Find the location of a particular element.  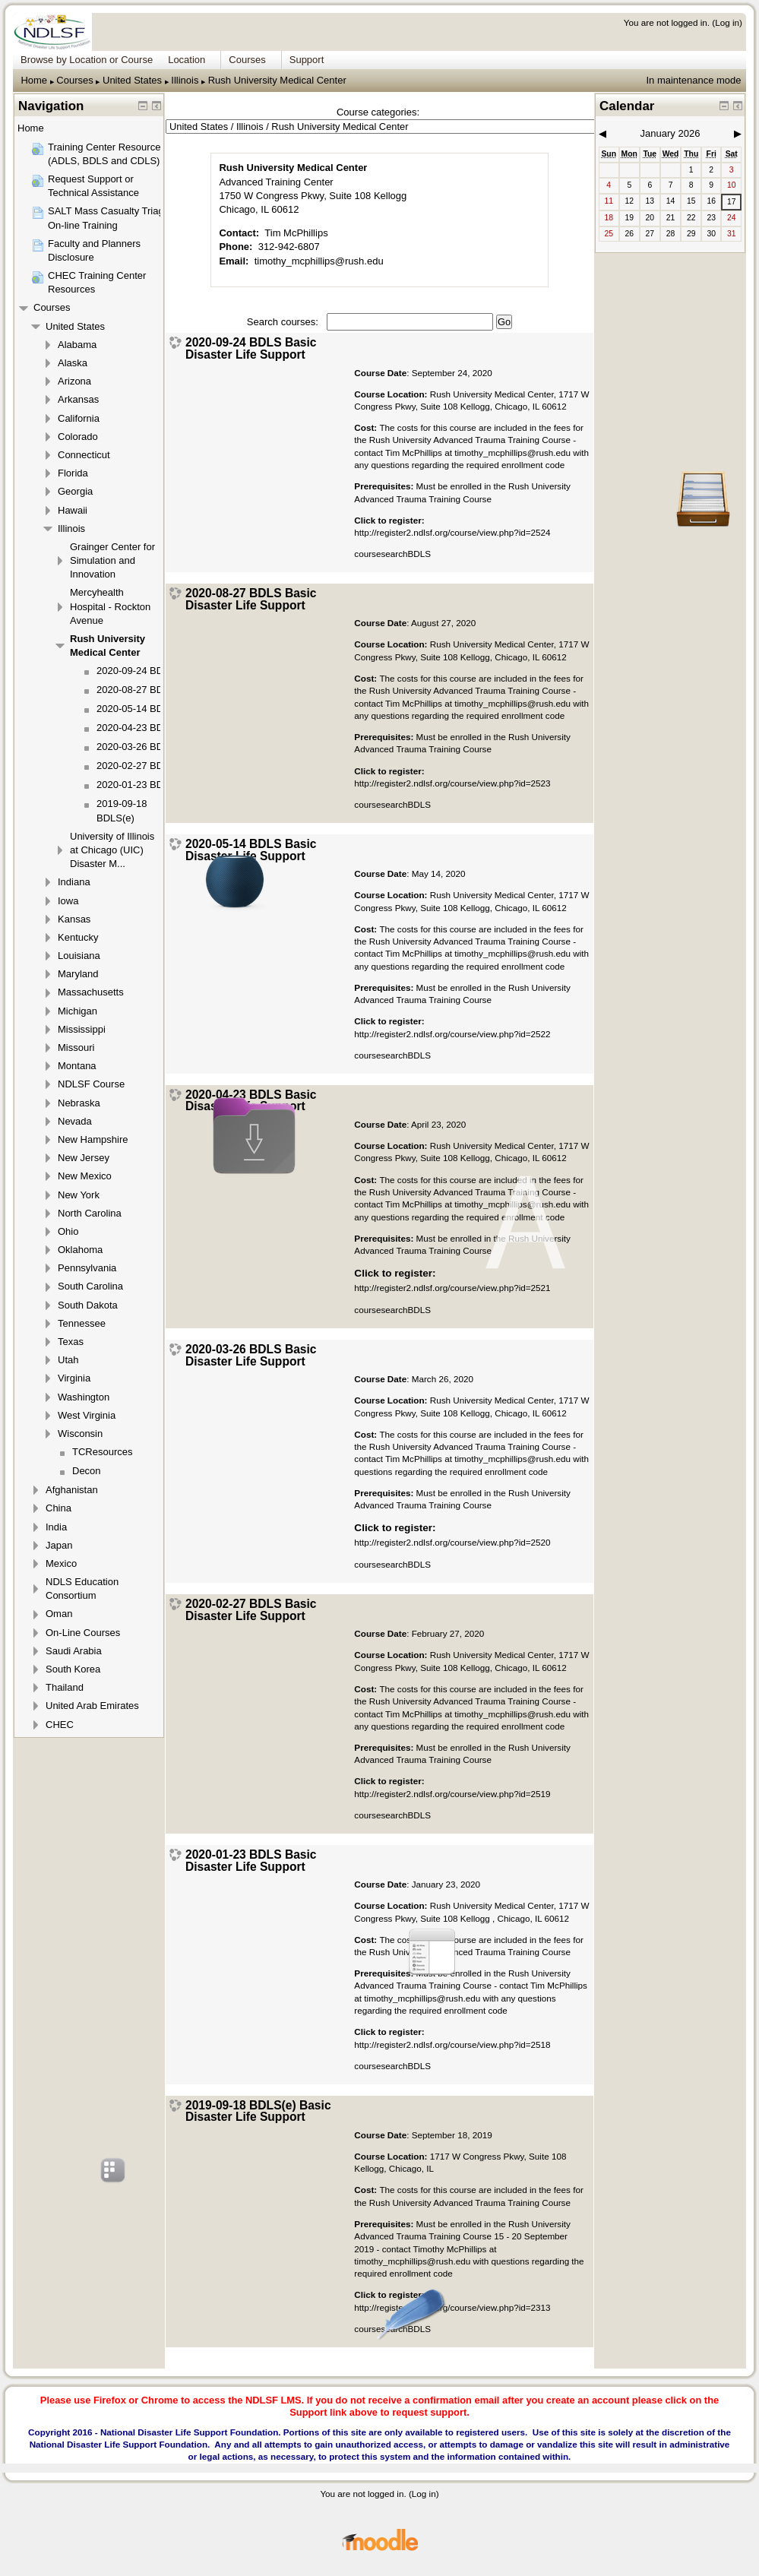

launch the Tk GUI toolkit framework is located at coordinates (412, 2314).